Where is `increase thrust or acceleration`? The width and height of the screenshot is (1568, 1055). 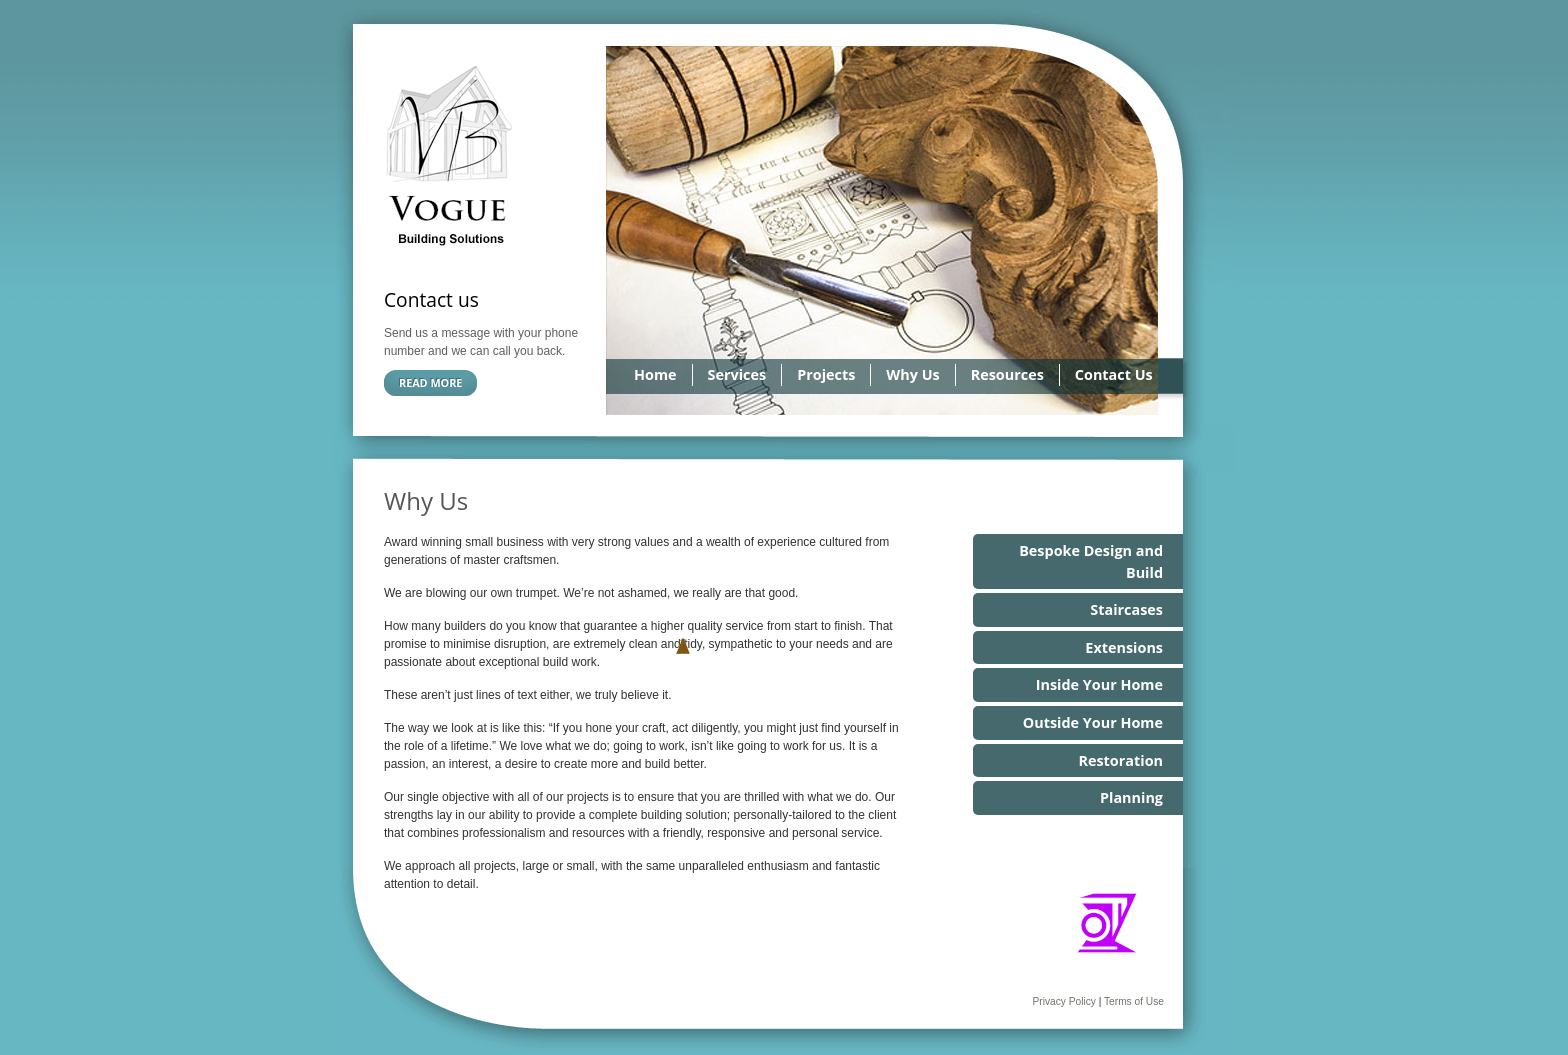 increase thrust or acceleration is located at coordinates (683, 646).